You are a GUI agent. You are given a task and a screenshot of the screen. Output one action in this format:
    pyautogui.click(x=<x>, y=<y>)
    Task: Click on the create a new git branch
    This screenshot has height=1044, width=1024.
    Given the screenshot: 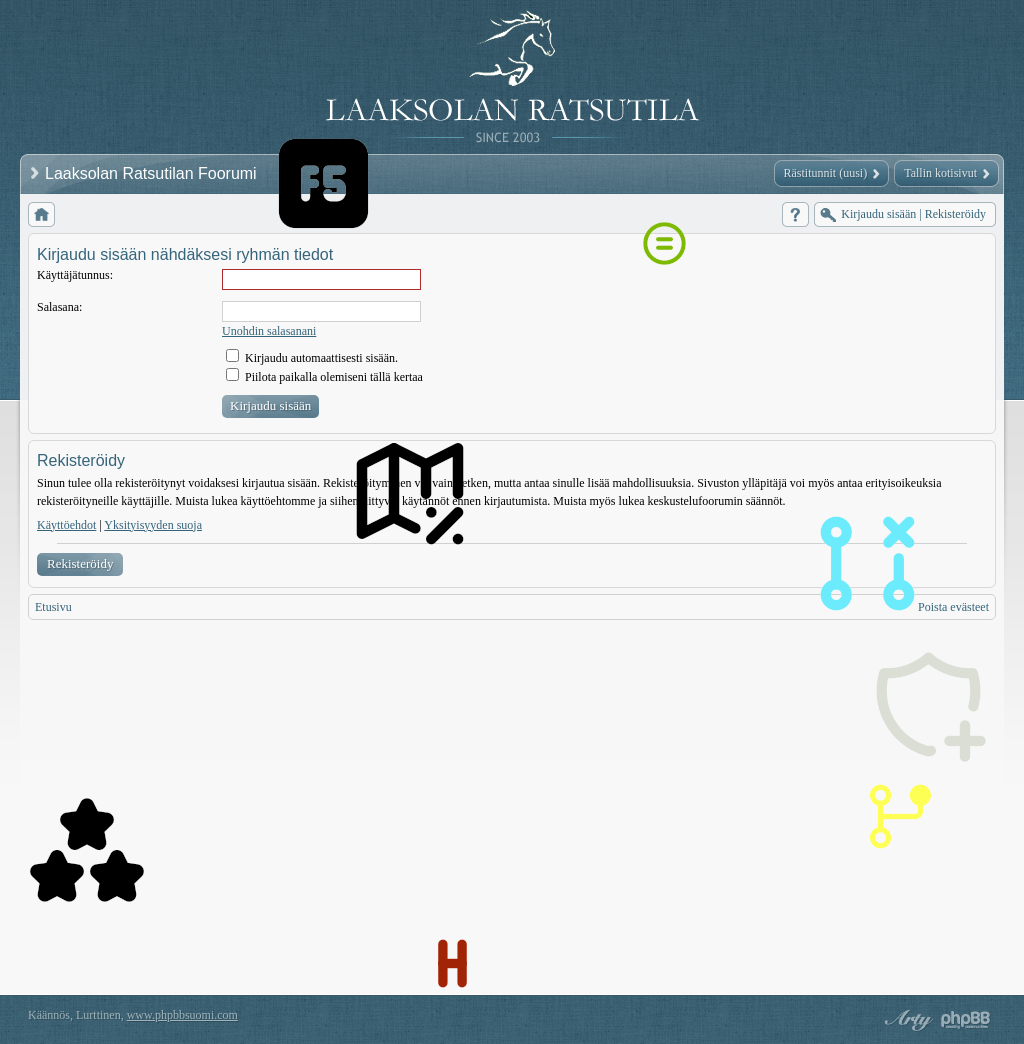 What is the action you would take?
    pyautogui.click(x=896, y=816)
    